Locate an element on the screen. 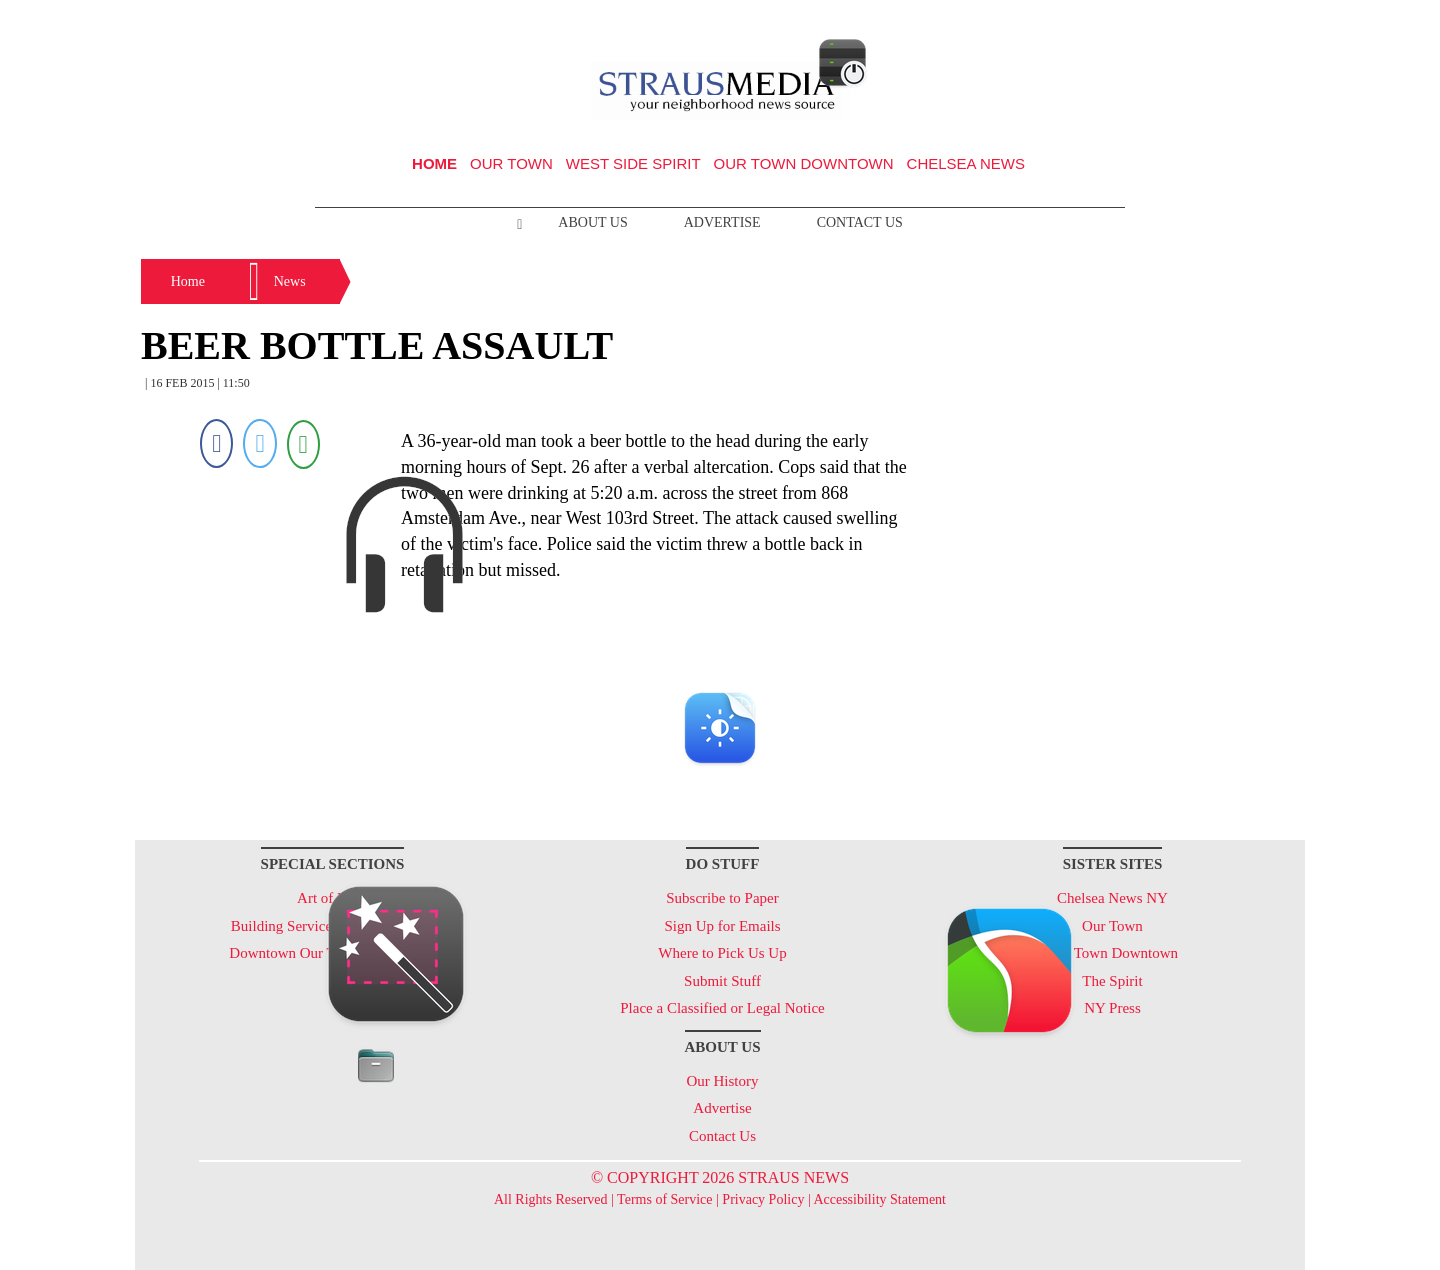 The height and width of the screenshot is (1270, 1440). open reaper digital audio workstation is located at coordinates (1009, 970).